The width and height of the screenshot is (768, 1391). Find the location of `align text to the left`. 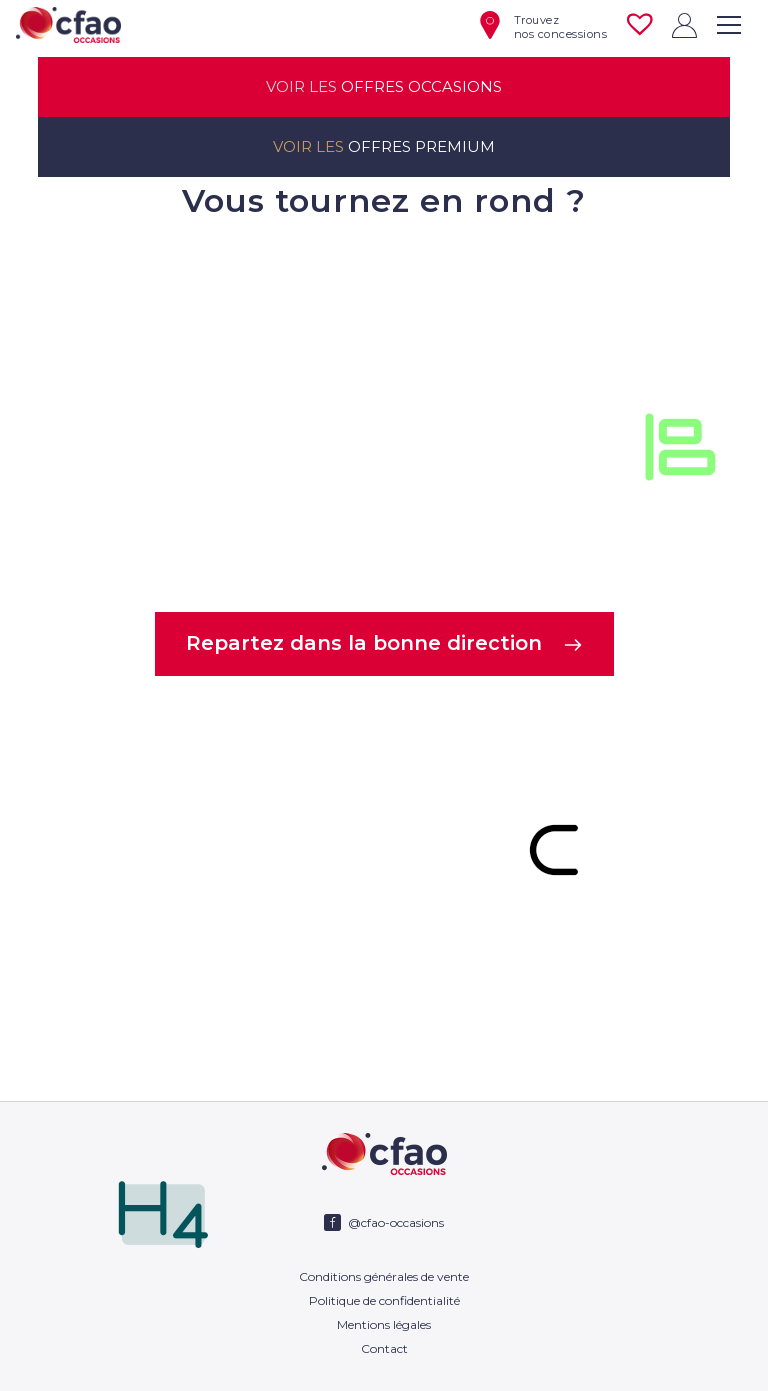

align text to the left is located at coordinates (679, 447).